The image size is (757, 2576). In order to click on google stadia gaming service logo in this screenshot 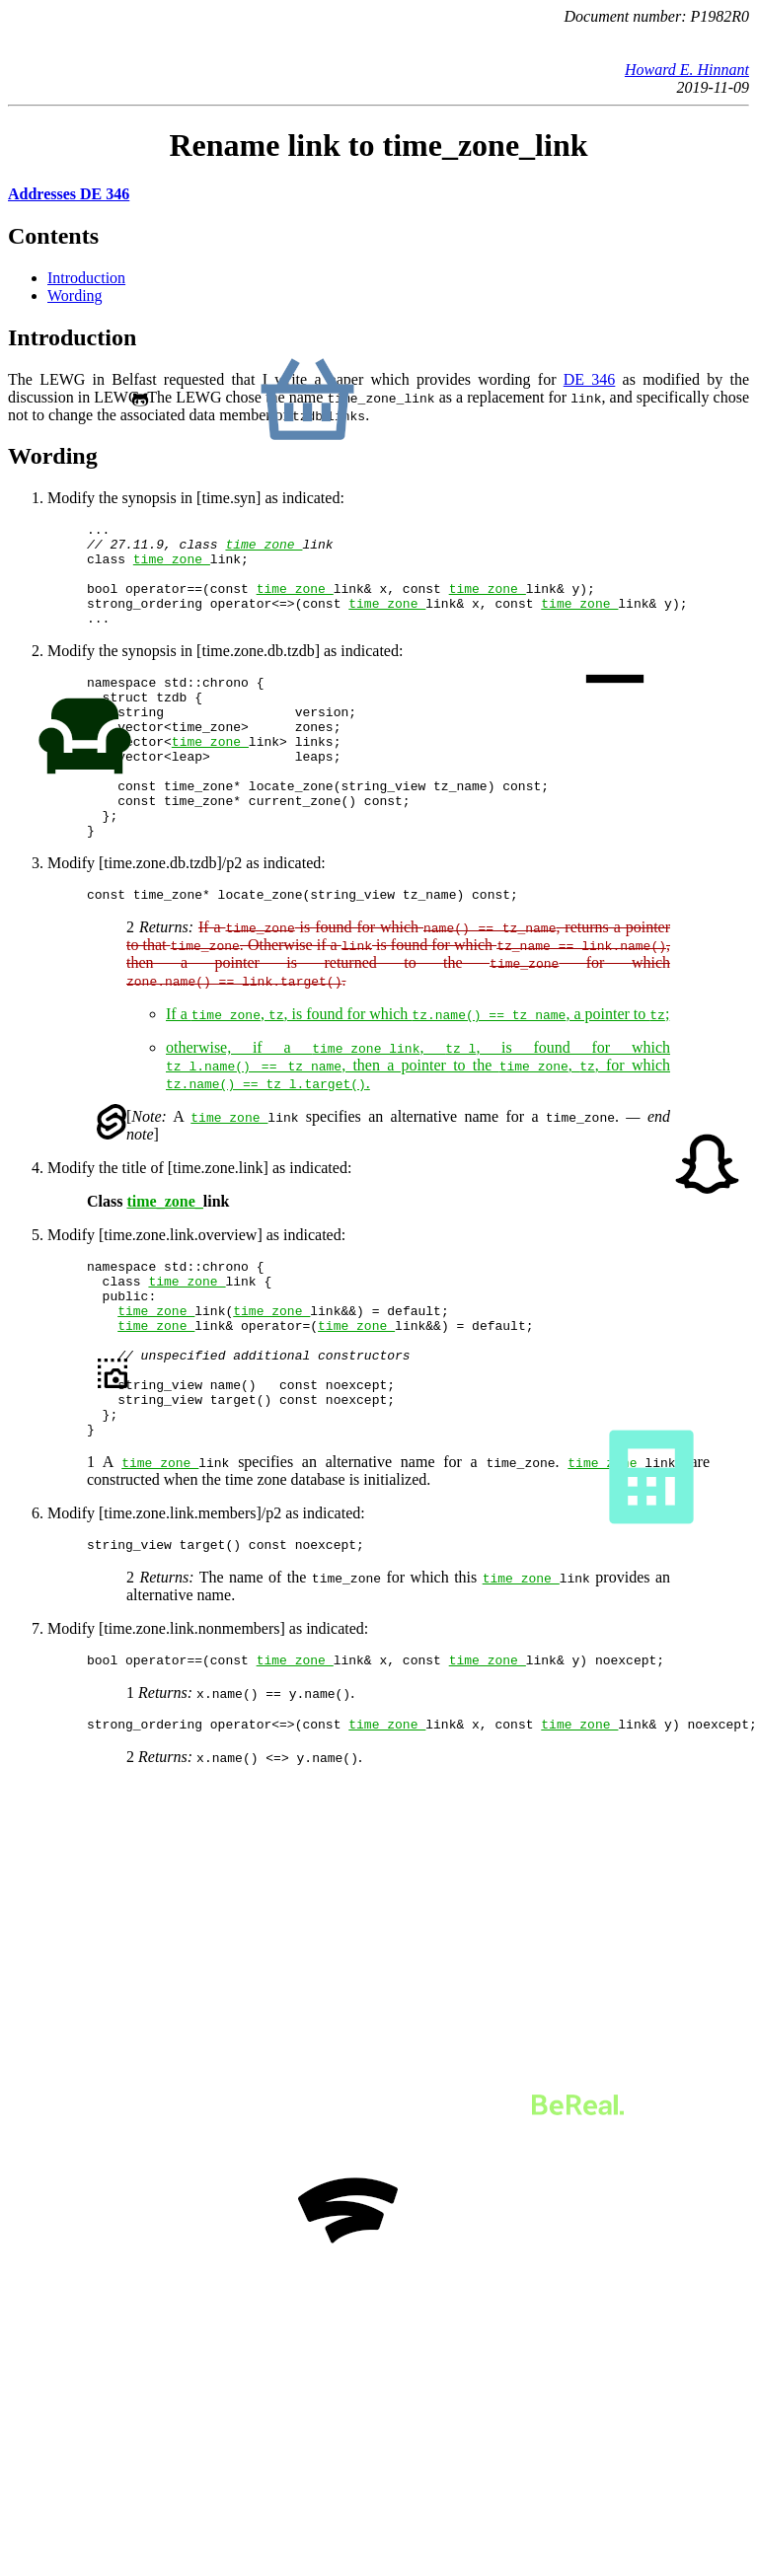, I will do `click(347, 2210)`.